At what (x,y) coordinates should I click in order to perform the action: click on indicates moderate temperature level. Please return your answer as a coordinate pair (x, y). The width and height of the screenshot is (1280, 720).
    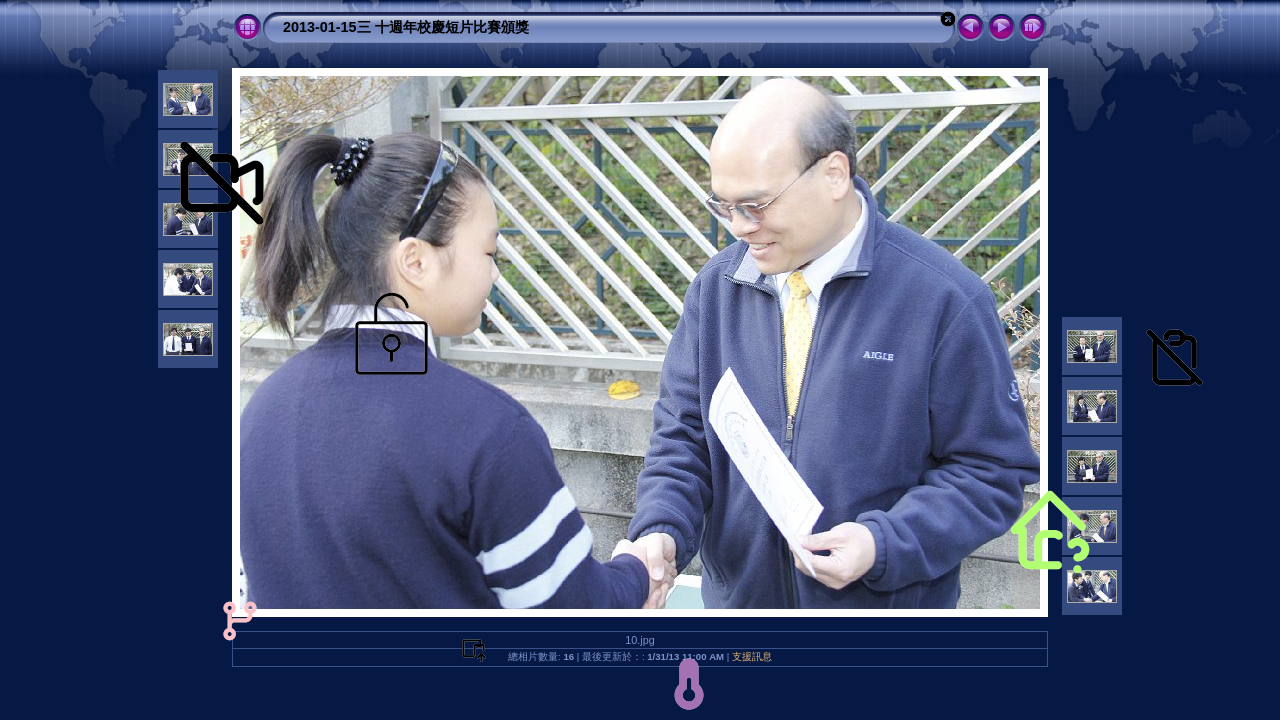
    Looking at the image, I should click on (689, 684).